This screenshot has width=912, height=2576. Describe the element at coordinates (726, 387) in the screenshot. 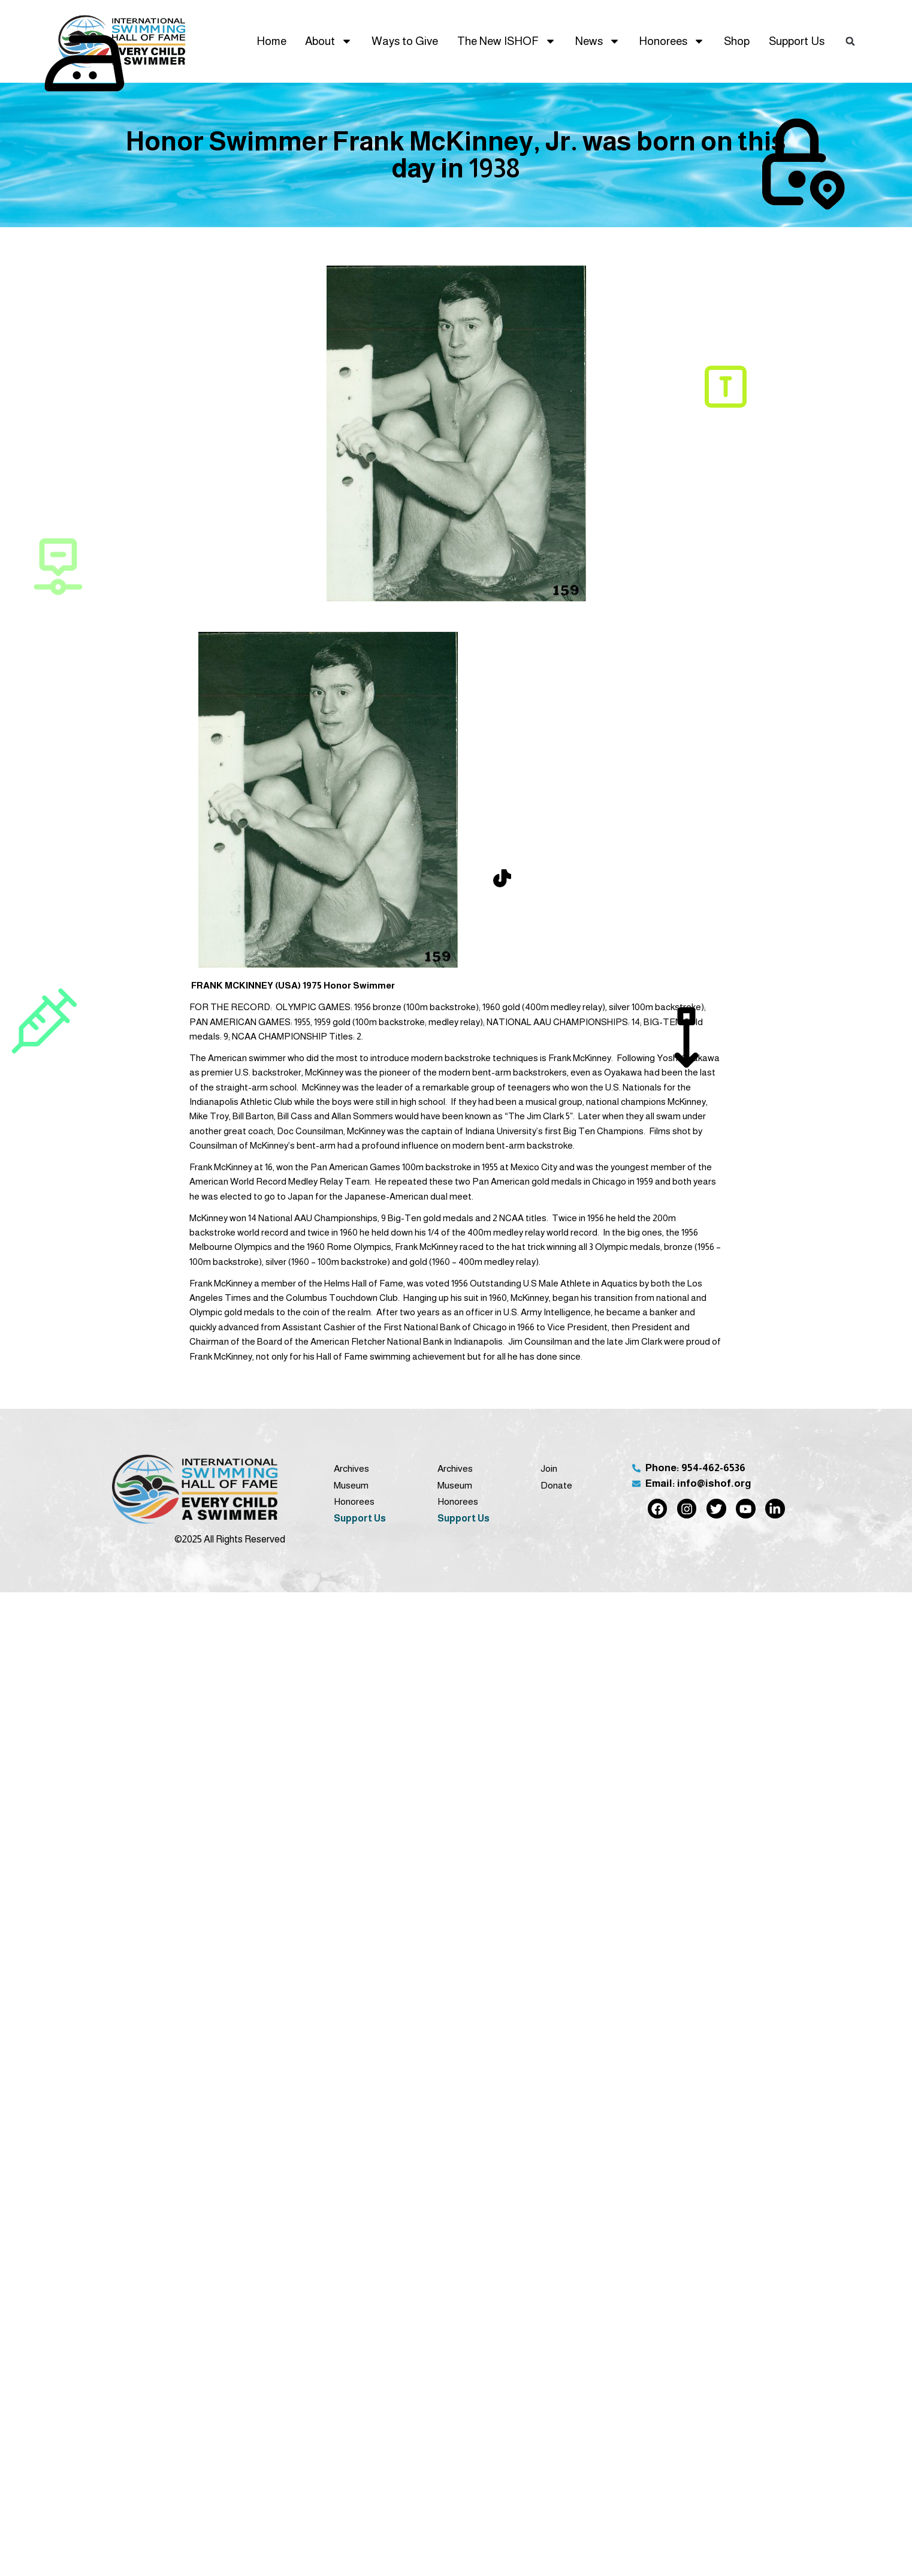

I see `insert a text box or text element` at that location.